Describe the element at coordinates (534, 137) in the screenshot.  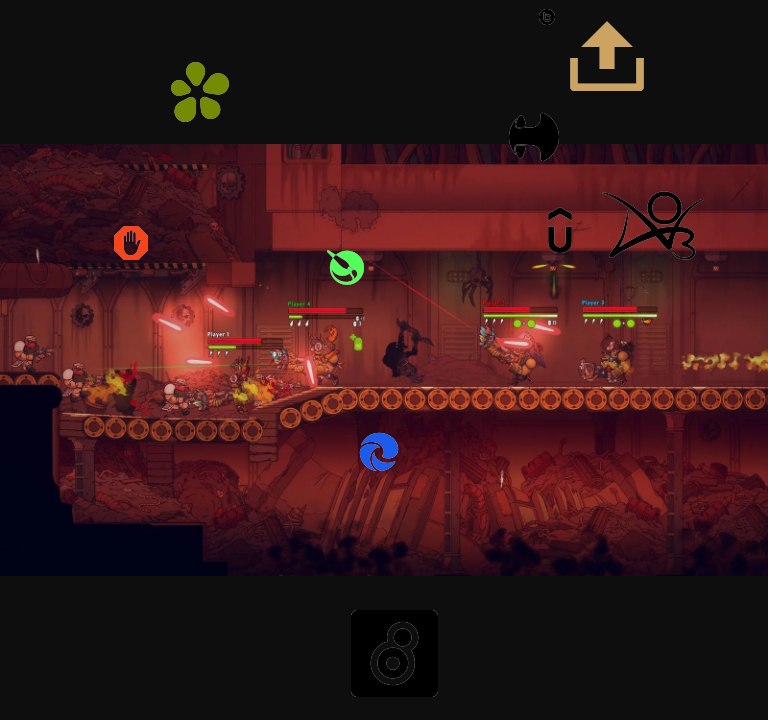
I see `havells brand logo` at that location.